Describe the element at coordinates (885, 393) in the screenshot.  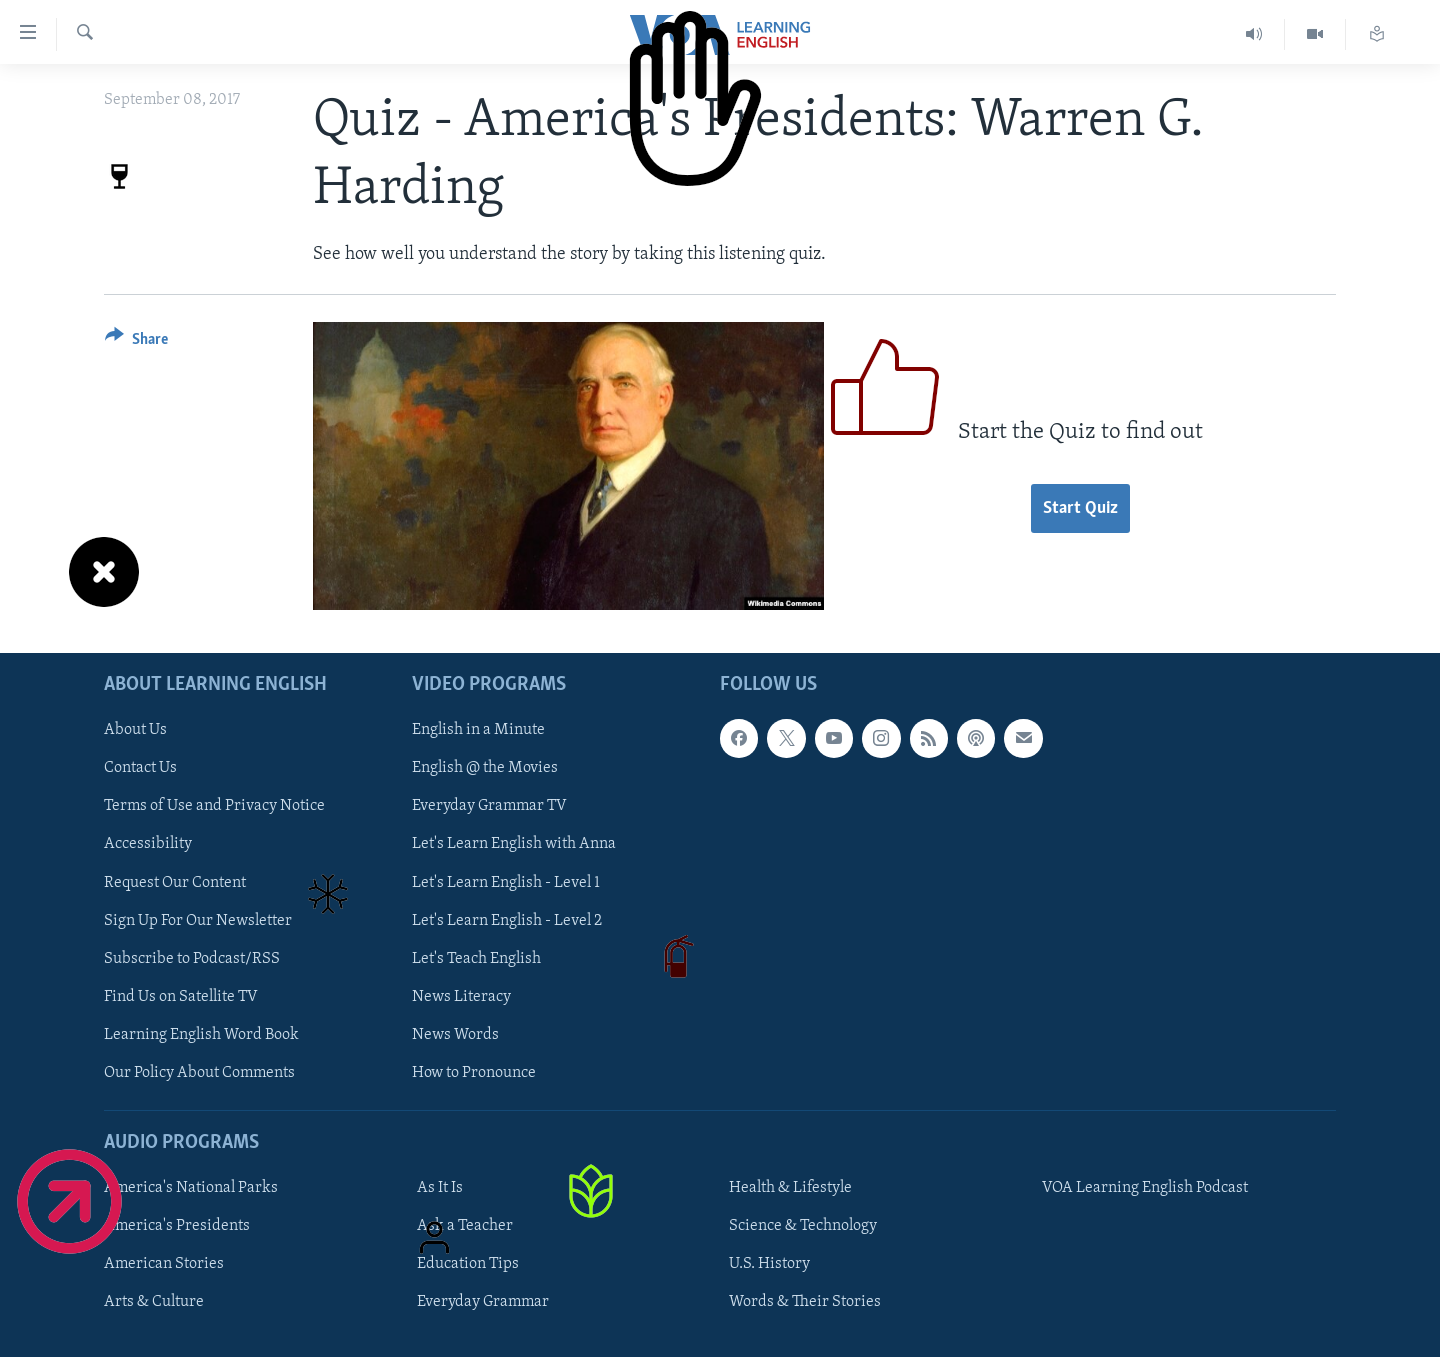
I see `like or approve content` at that location.